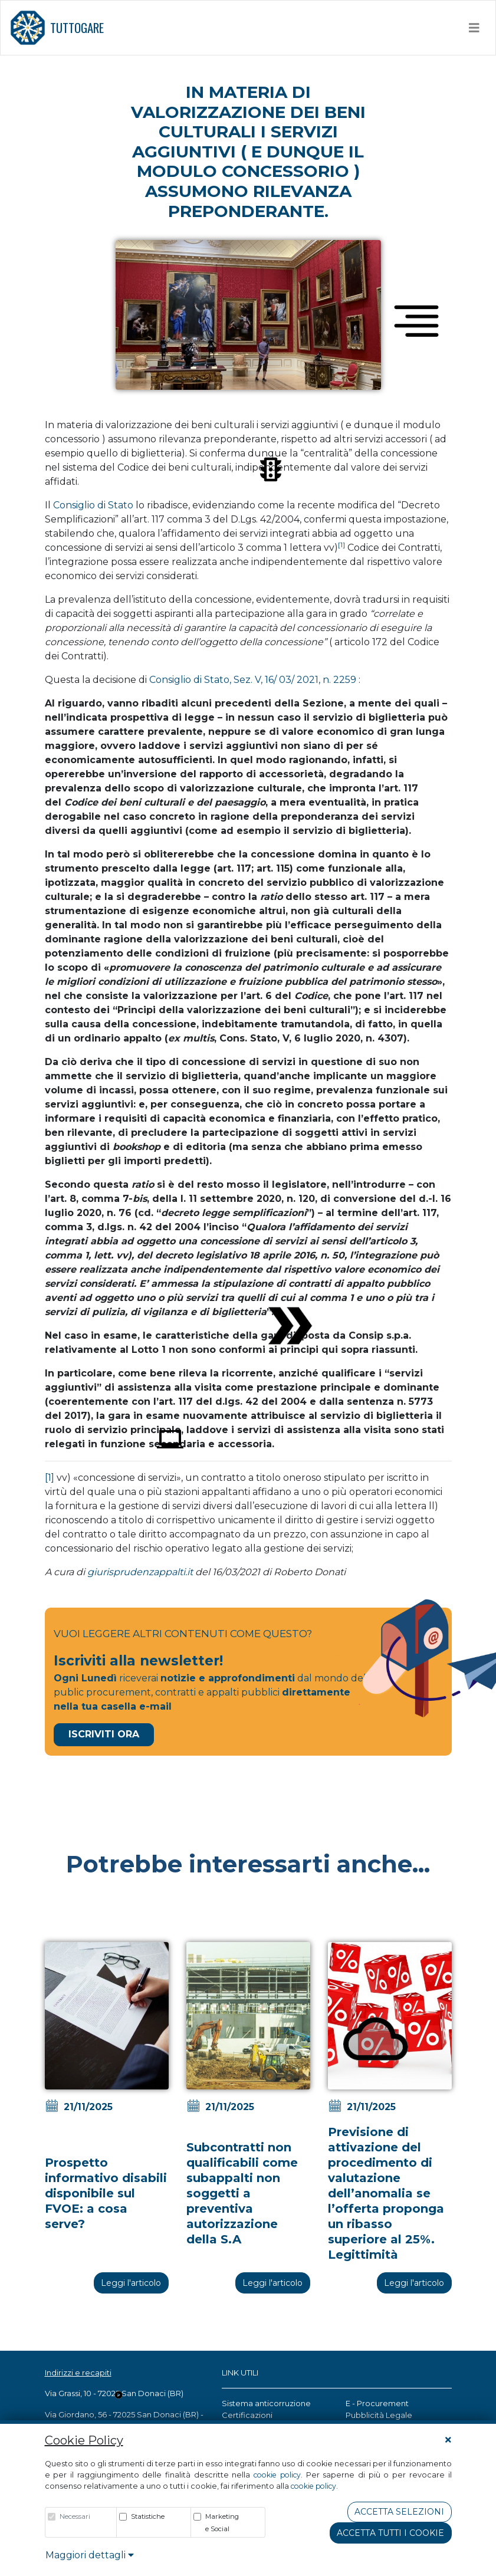 The width and height of the screenshot is (496, 2576). Describe the element at coordinates (170, 1440) in the screenshot. I see `open windows laptop settings` at that location.